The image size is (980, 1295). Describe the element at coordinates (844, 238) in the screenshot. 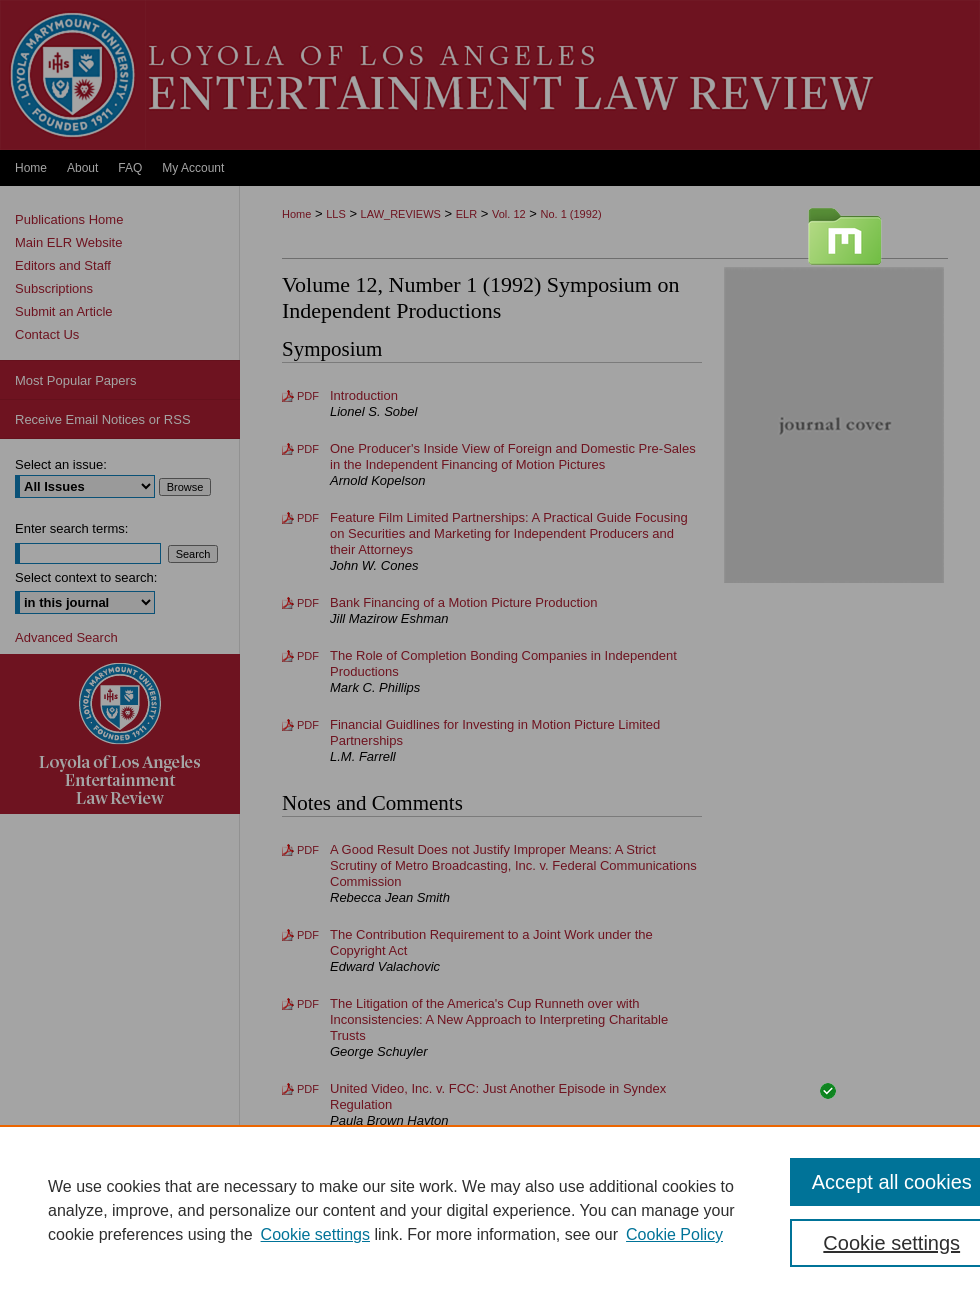

I see `open quixel mixer project files folder` at that location.